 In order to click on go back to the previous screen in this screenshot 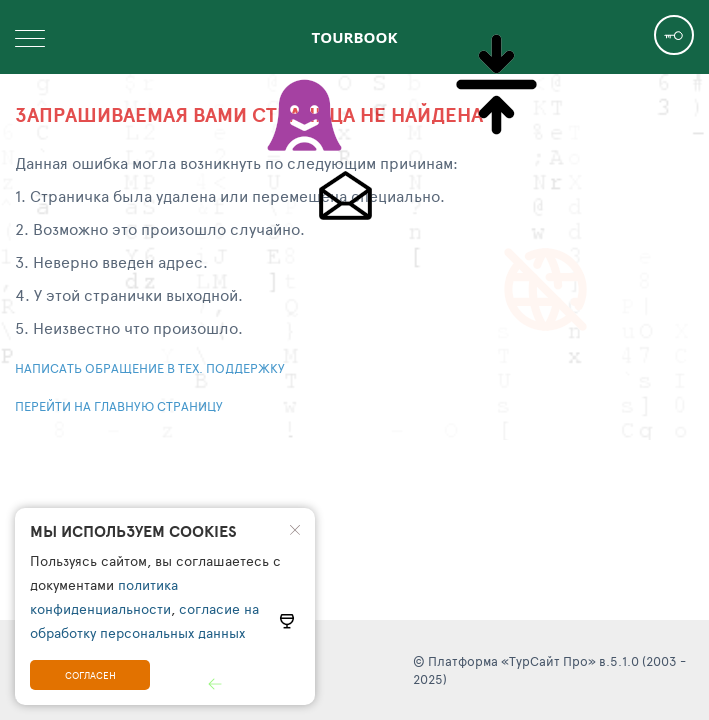, I will do `click(215, 684)`.